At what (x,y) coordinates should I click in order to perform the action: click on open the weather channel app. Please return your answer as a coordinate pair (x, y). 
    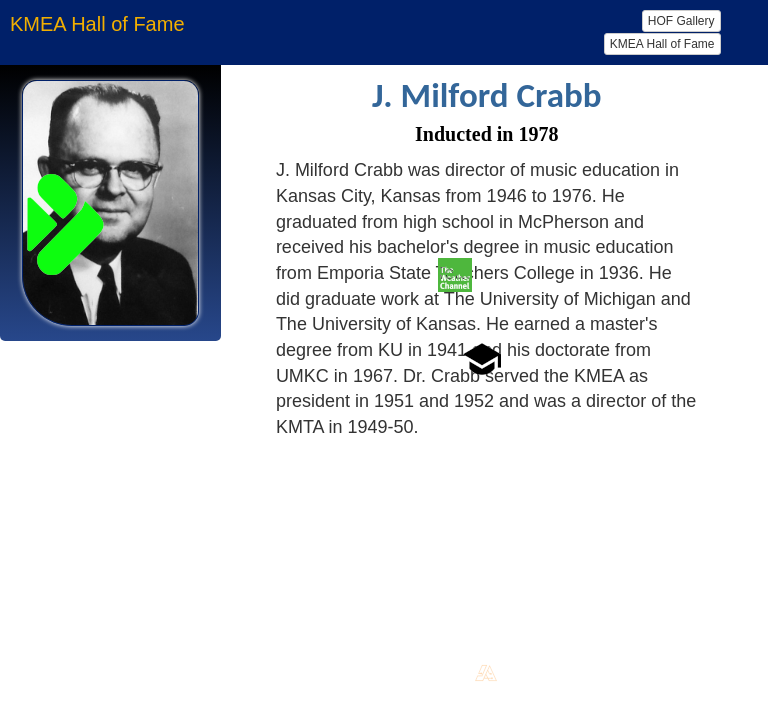
    Looking at the image, I should click on (455, 275).